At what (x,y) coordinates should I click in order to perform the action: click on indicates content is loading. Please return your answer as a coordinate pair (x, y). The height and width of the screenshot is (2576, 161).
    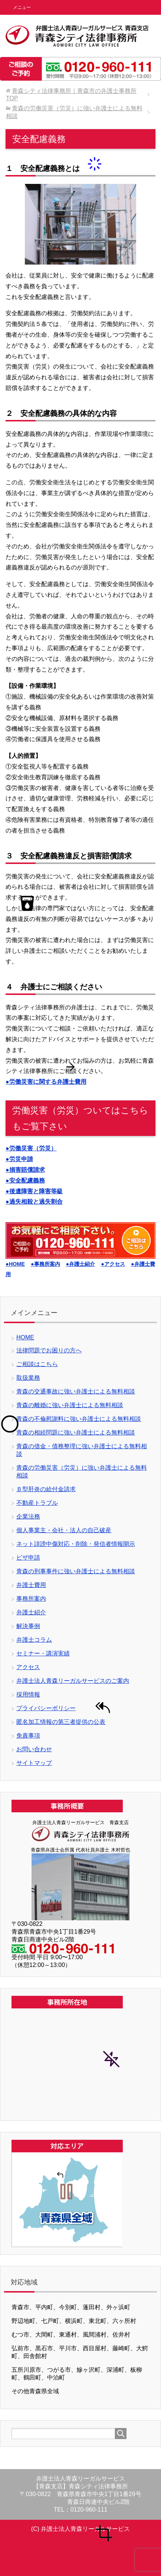
    Looking at the image, I should click on (95, 164).